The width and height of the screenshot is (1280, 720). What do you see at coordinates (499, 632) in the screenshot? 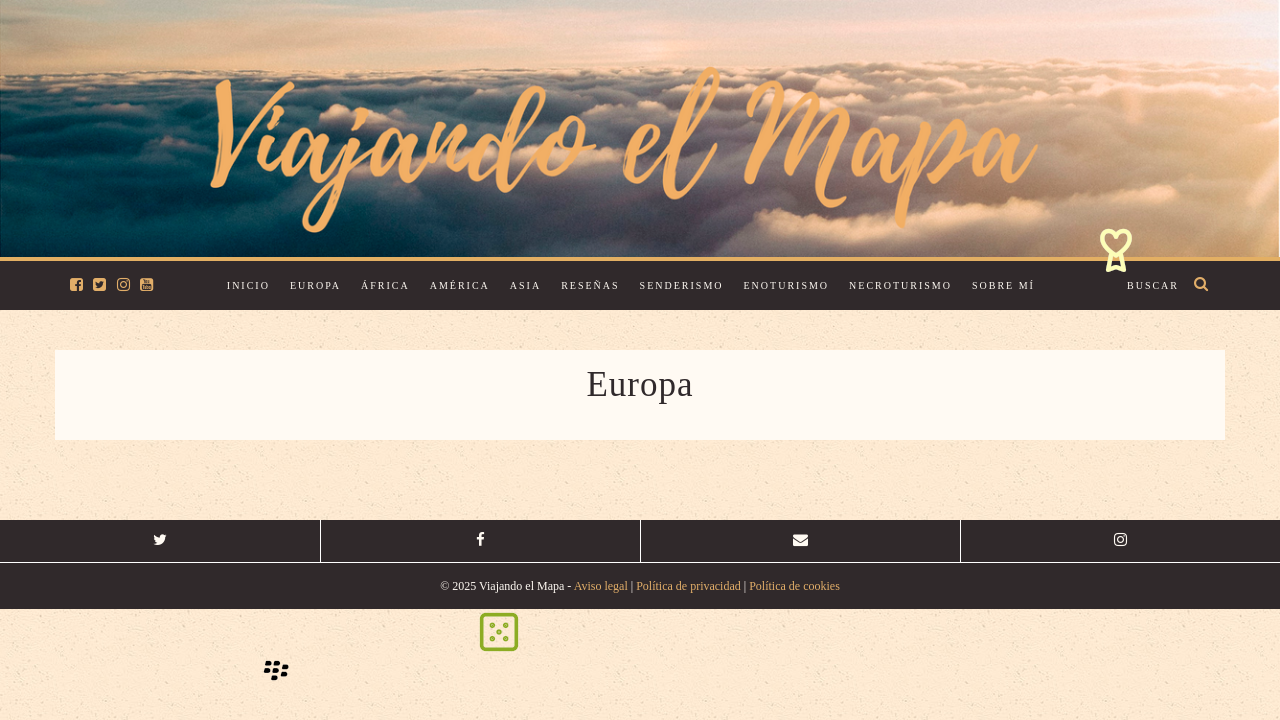
I see `randomize or shuffle content` at bounding box center [499, 632].